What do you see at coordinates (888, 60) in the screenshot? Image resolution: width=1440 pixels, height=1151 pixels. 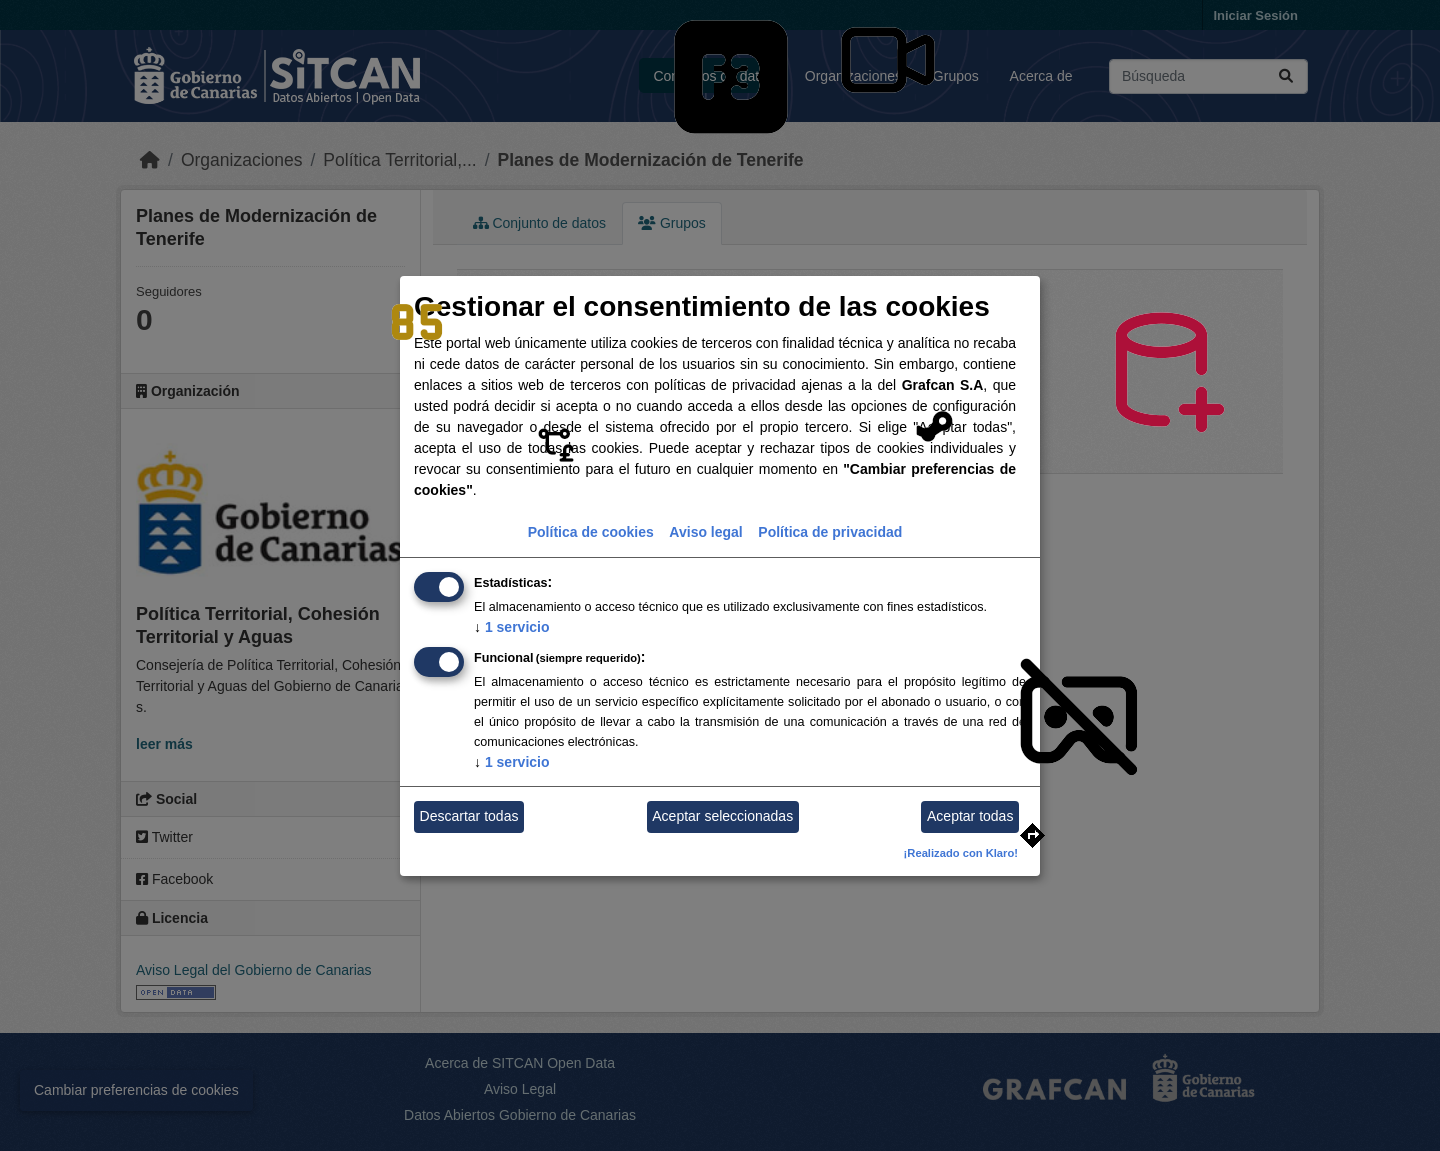 I see `start a video call` at bounding box center [888, 60].